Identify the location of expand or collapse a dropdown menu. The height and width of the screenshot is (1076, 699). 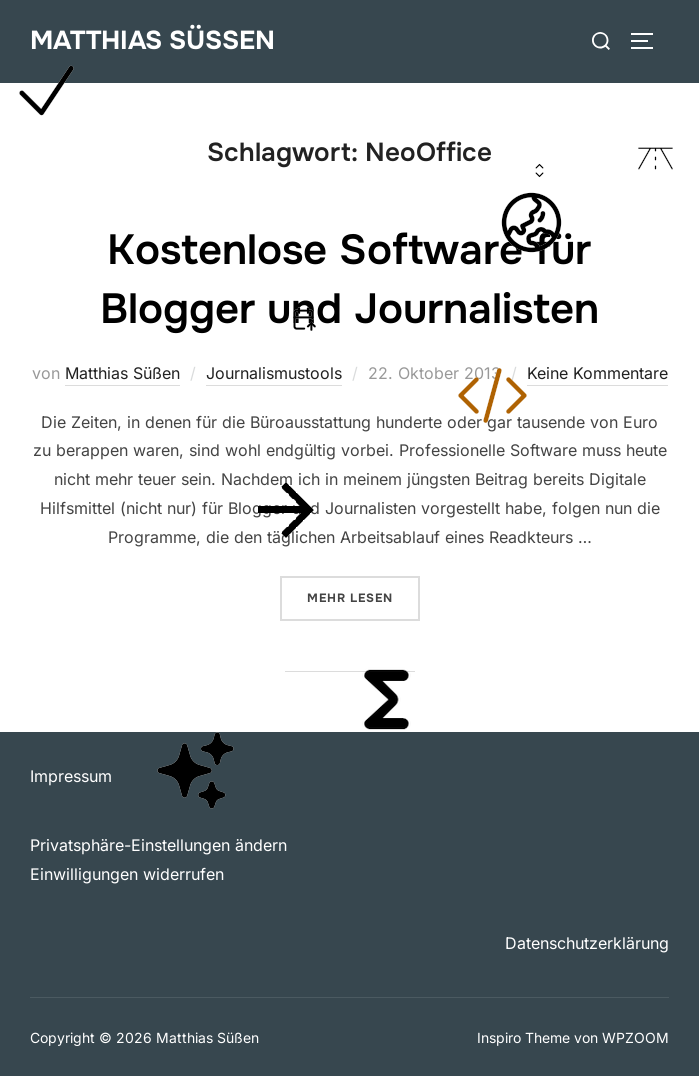
(539, 170).